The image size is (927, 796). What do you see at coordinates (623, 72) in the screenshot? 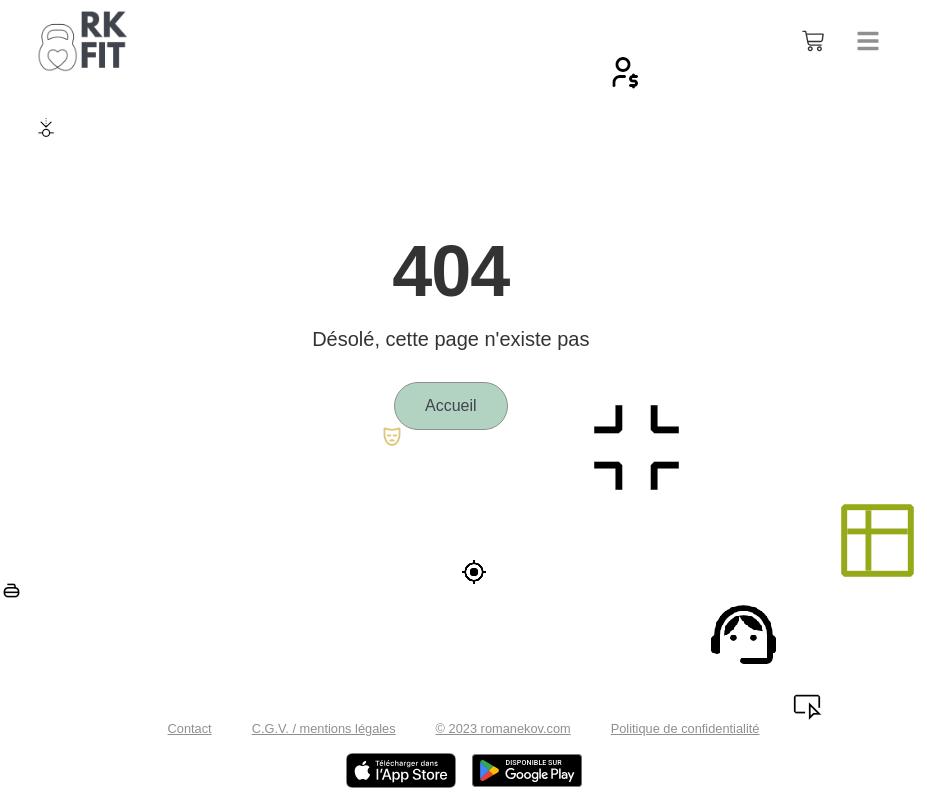
I see `view user payment or billing information` at bounding box center [623, 72].